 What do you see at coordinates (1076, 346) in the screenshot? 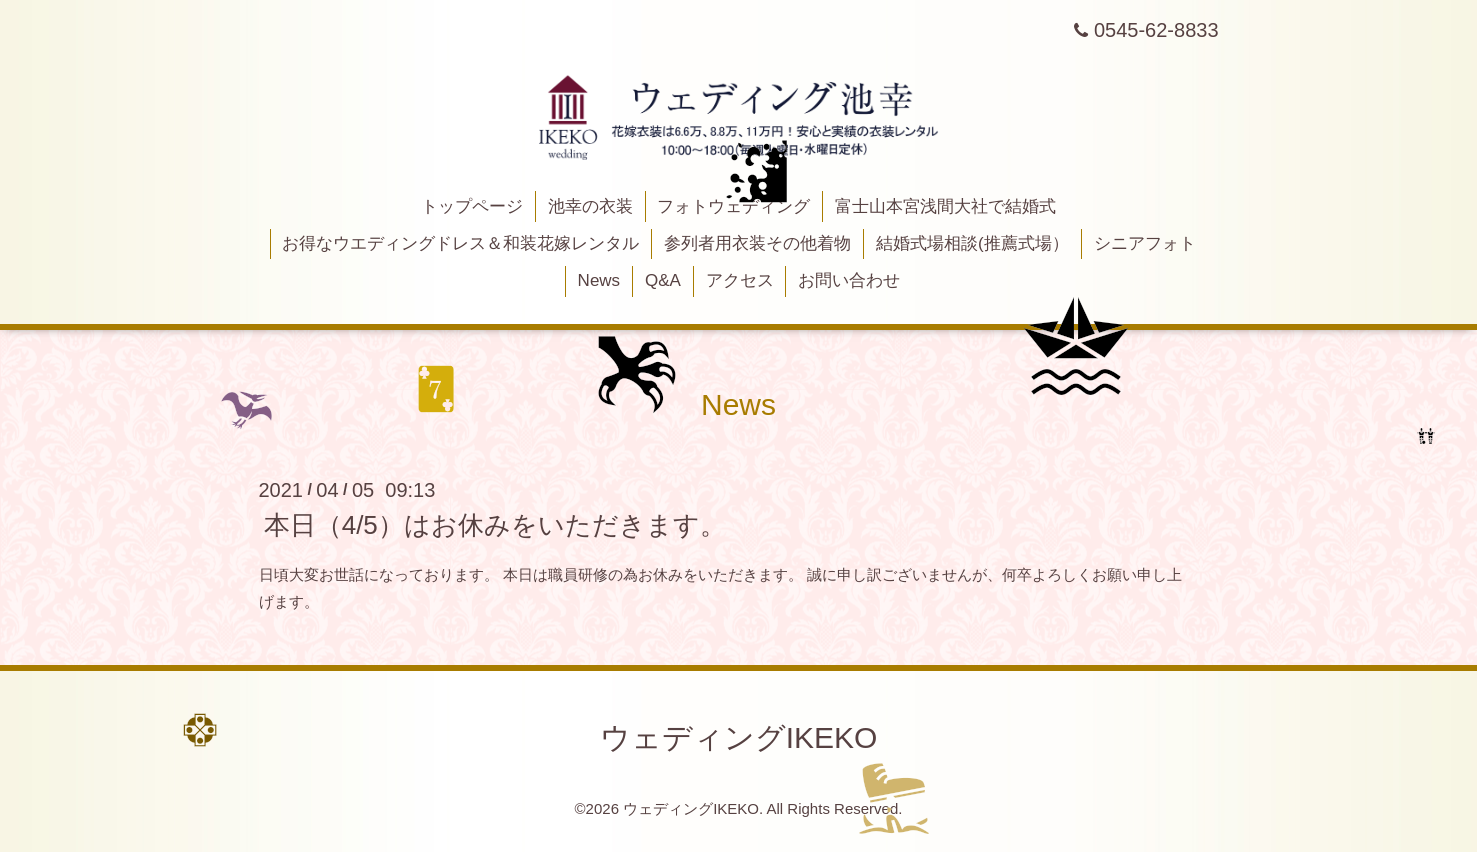
I see `send a message or note` at bounding box center [1076, 346].